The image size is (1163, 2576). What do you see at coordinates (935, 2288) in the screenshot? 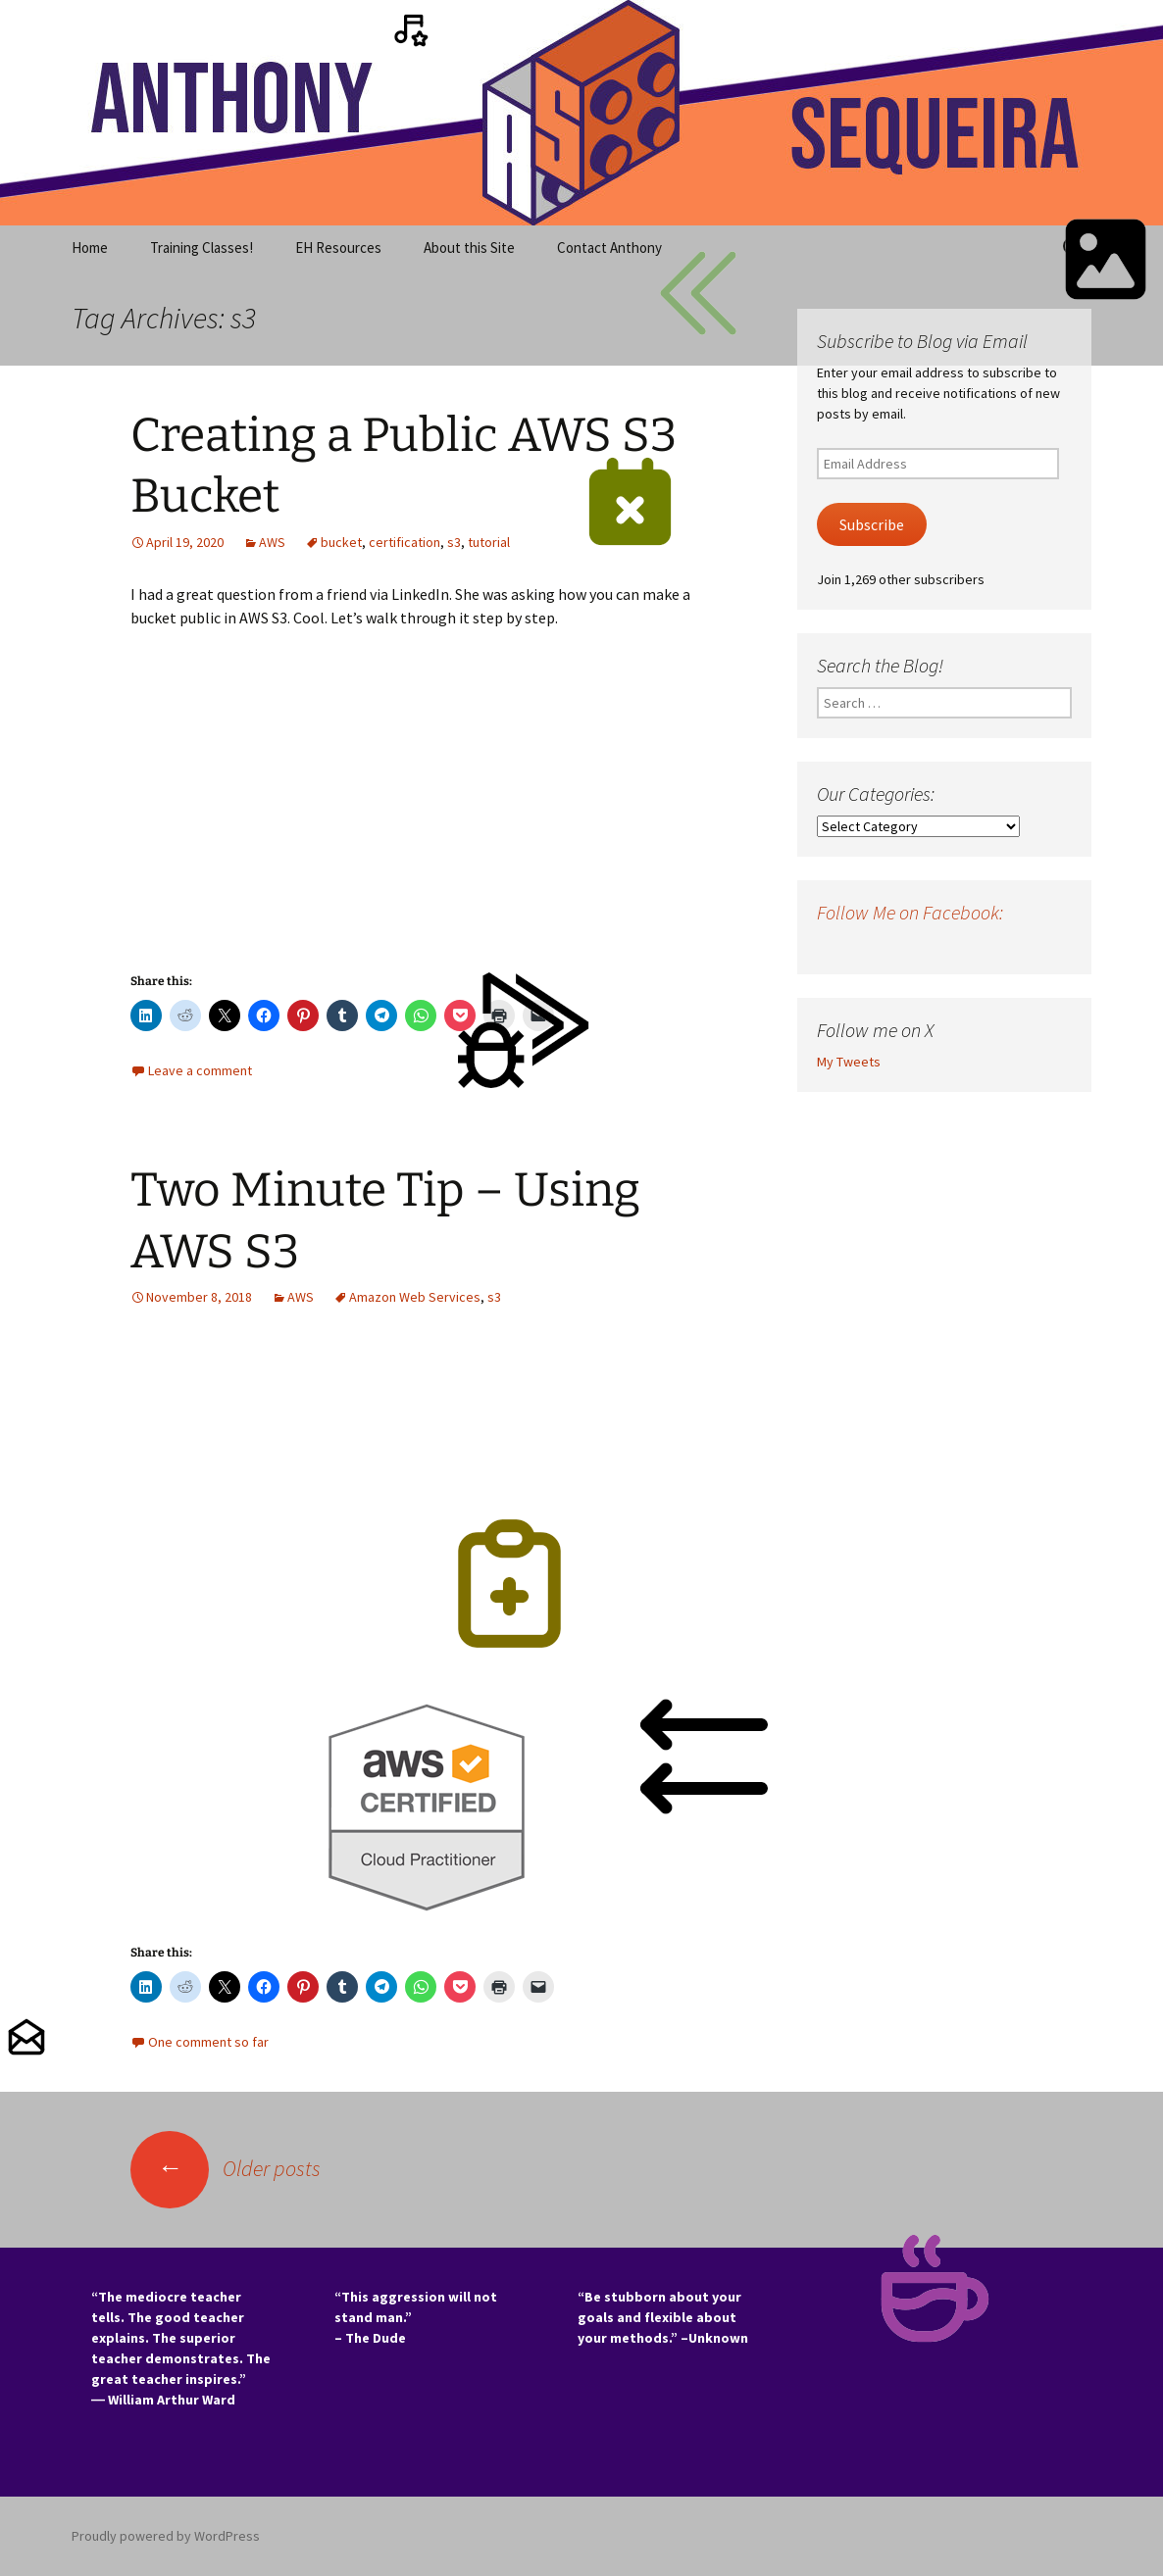
I see `find nearby coffee shops` at bounding box center [935, 2288].